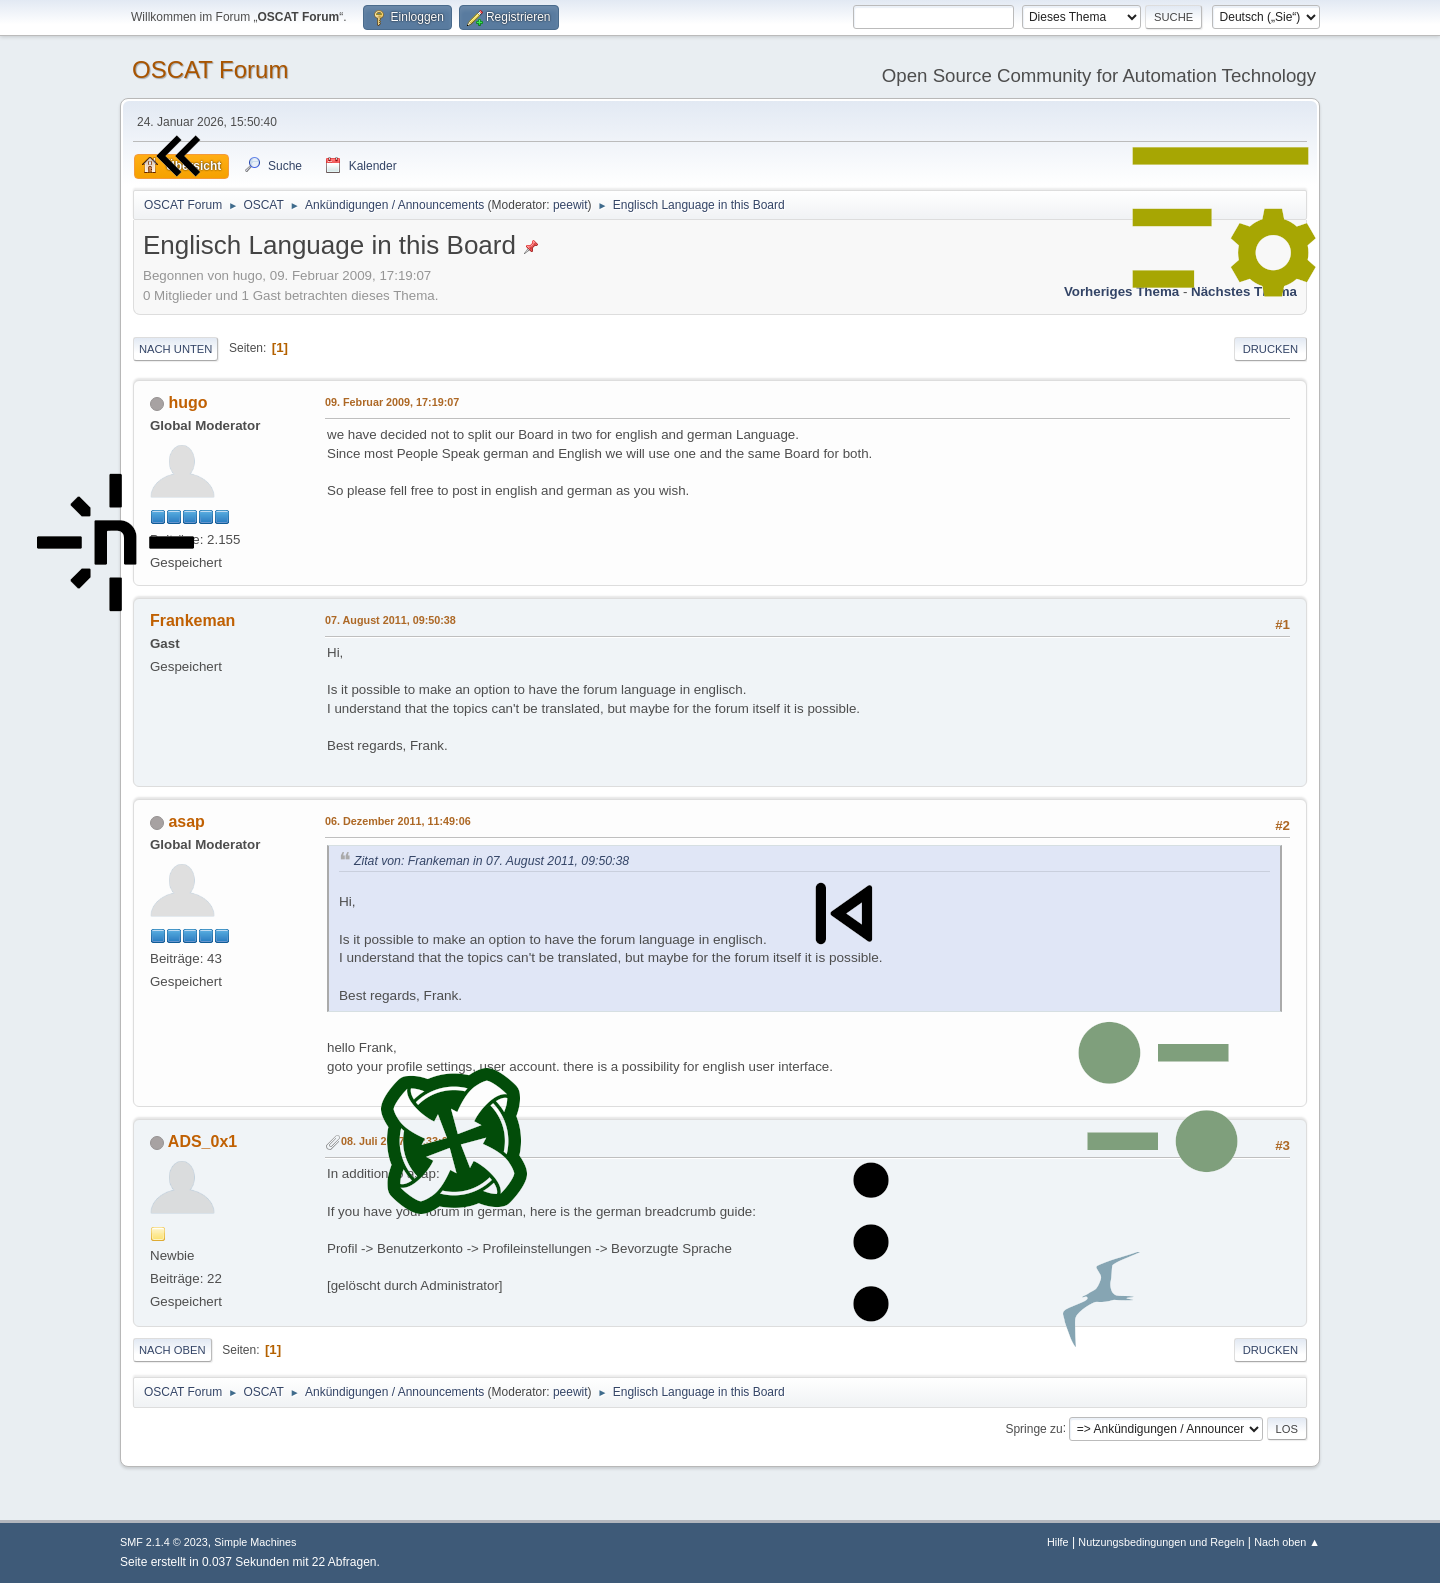 This screenshot has width=1440, height=1583. Describe the element at coordinates (115, 542) in the screenshot. I see `Netlify logo` at that location.